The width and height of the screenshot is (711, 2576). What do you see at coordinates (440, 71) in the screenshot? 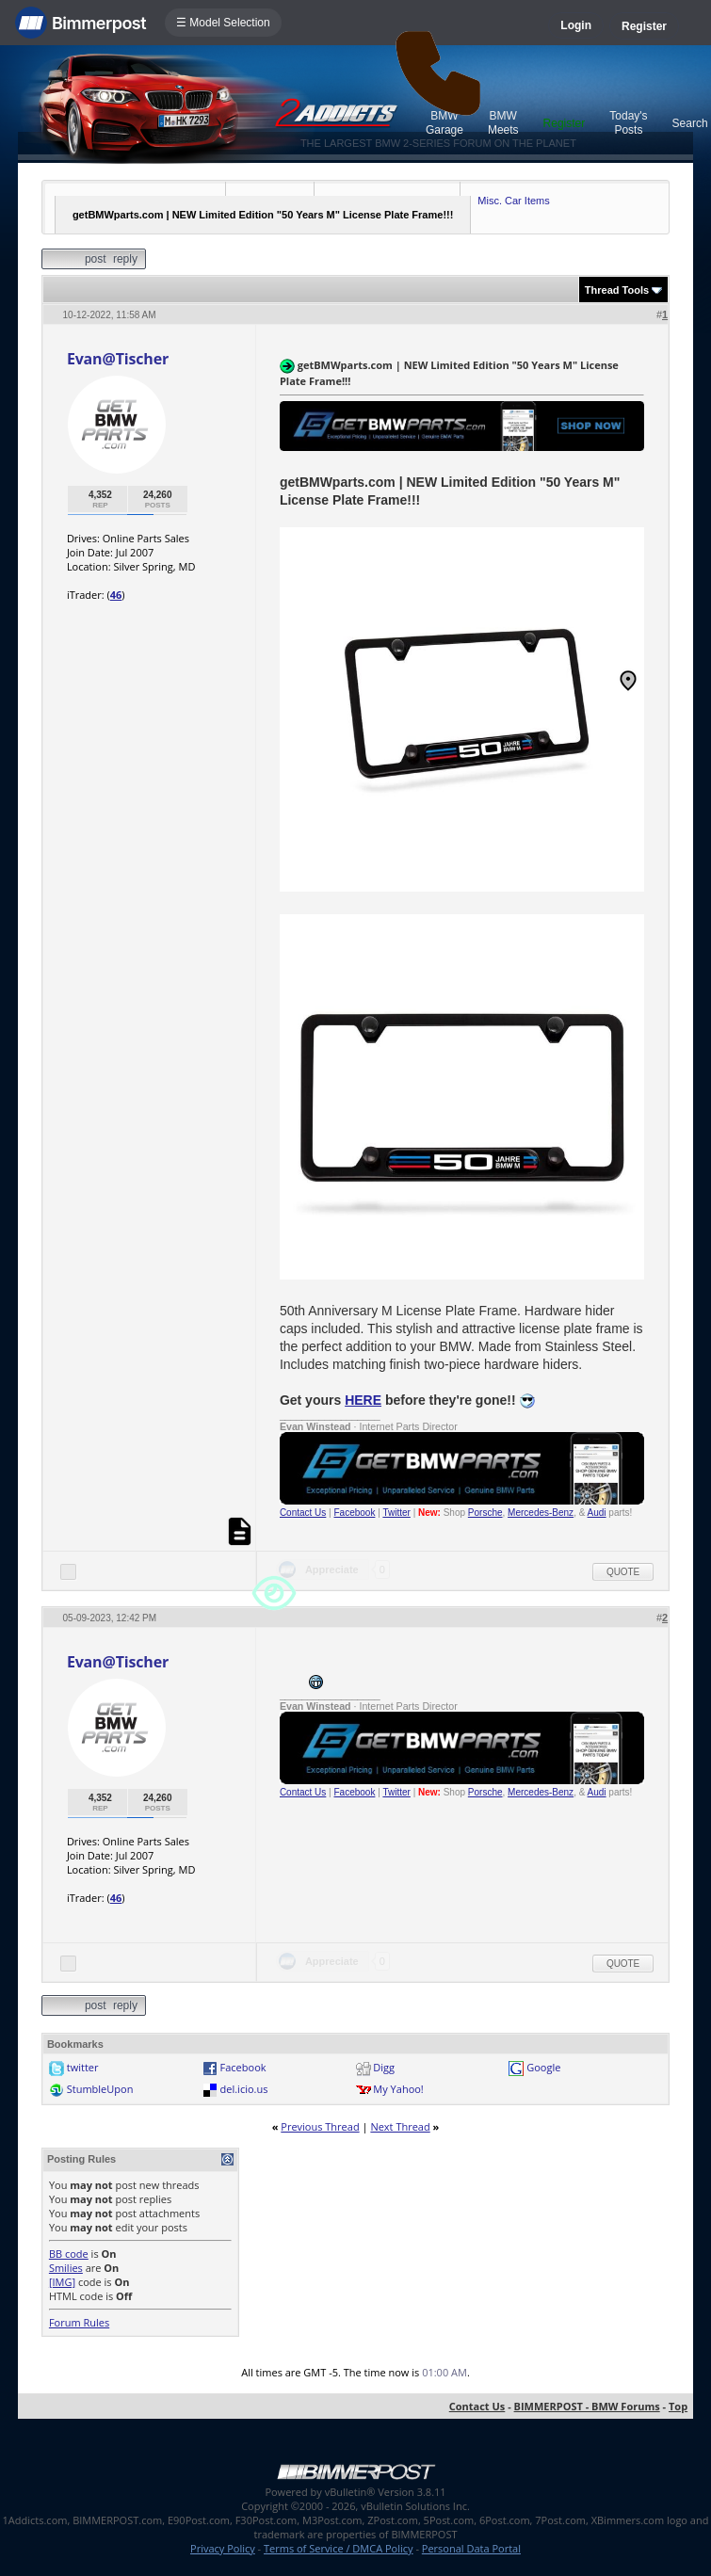
I see `make a phone call` at bounding box center [440, 71].